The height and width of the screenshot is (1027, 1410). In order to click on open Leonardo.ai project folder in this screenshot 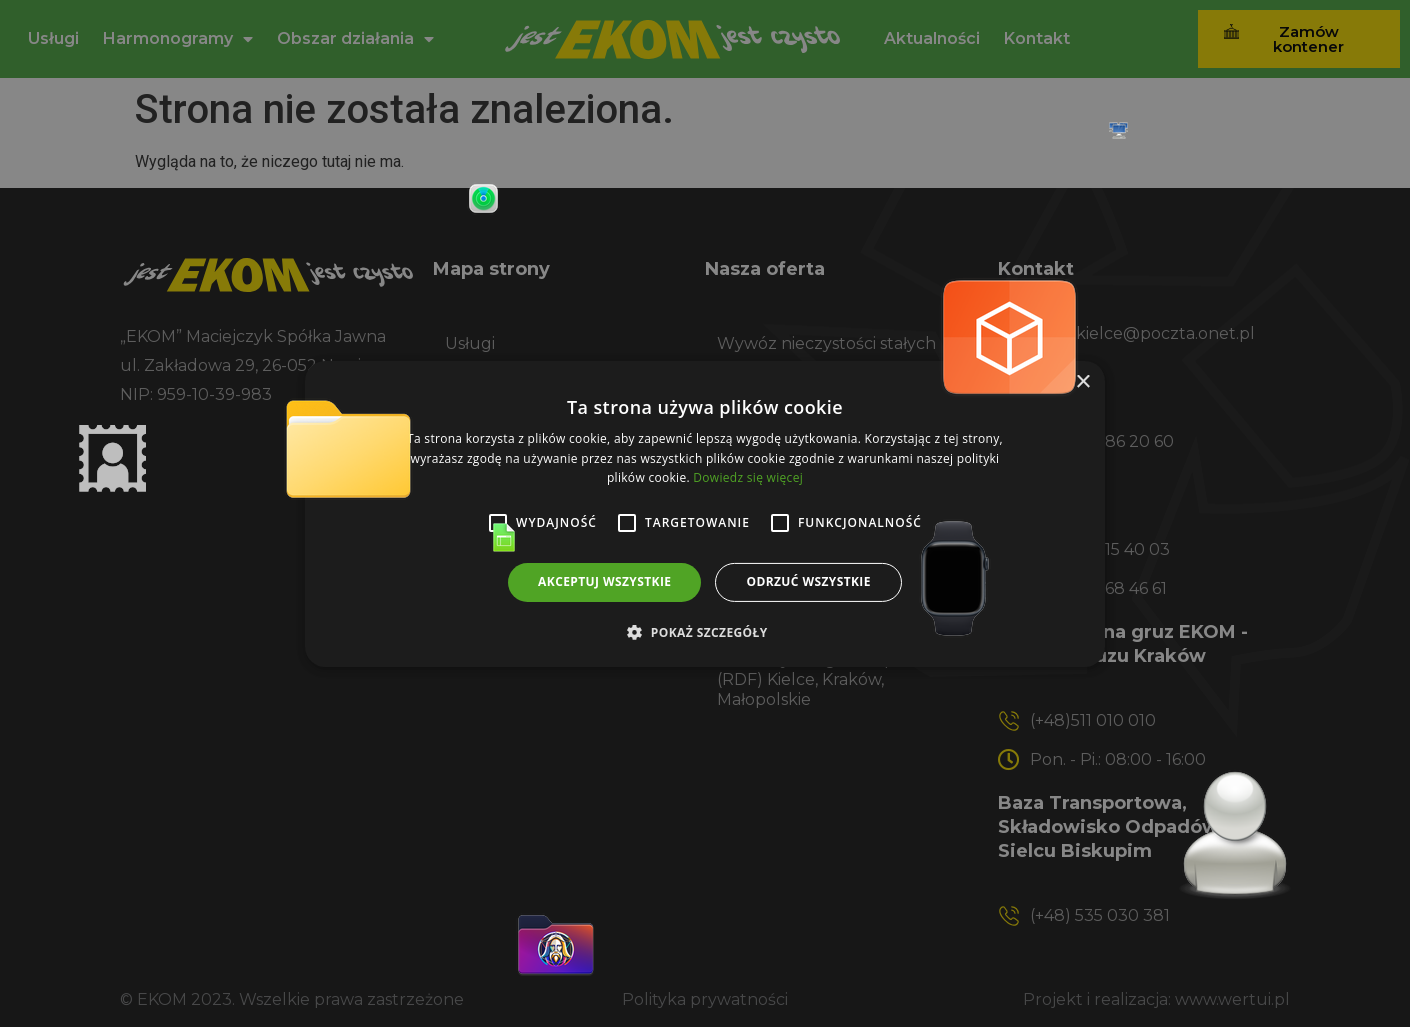, I will do `click(555, 946)`.